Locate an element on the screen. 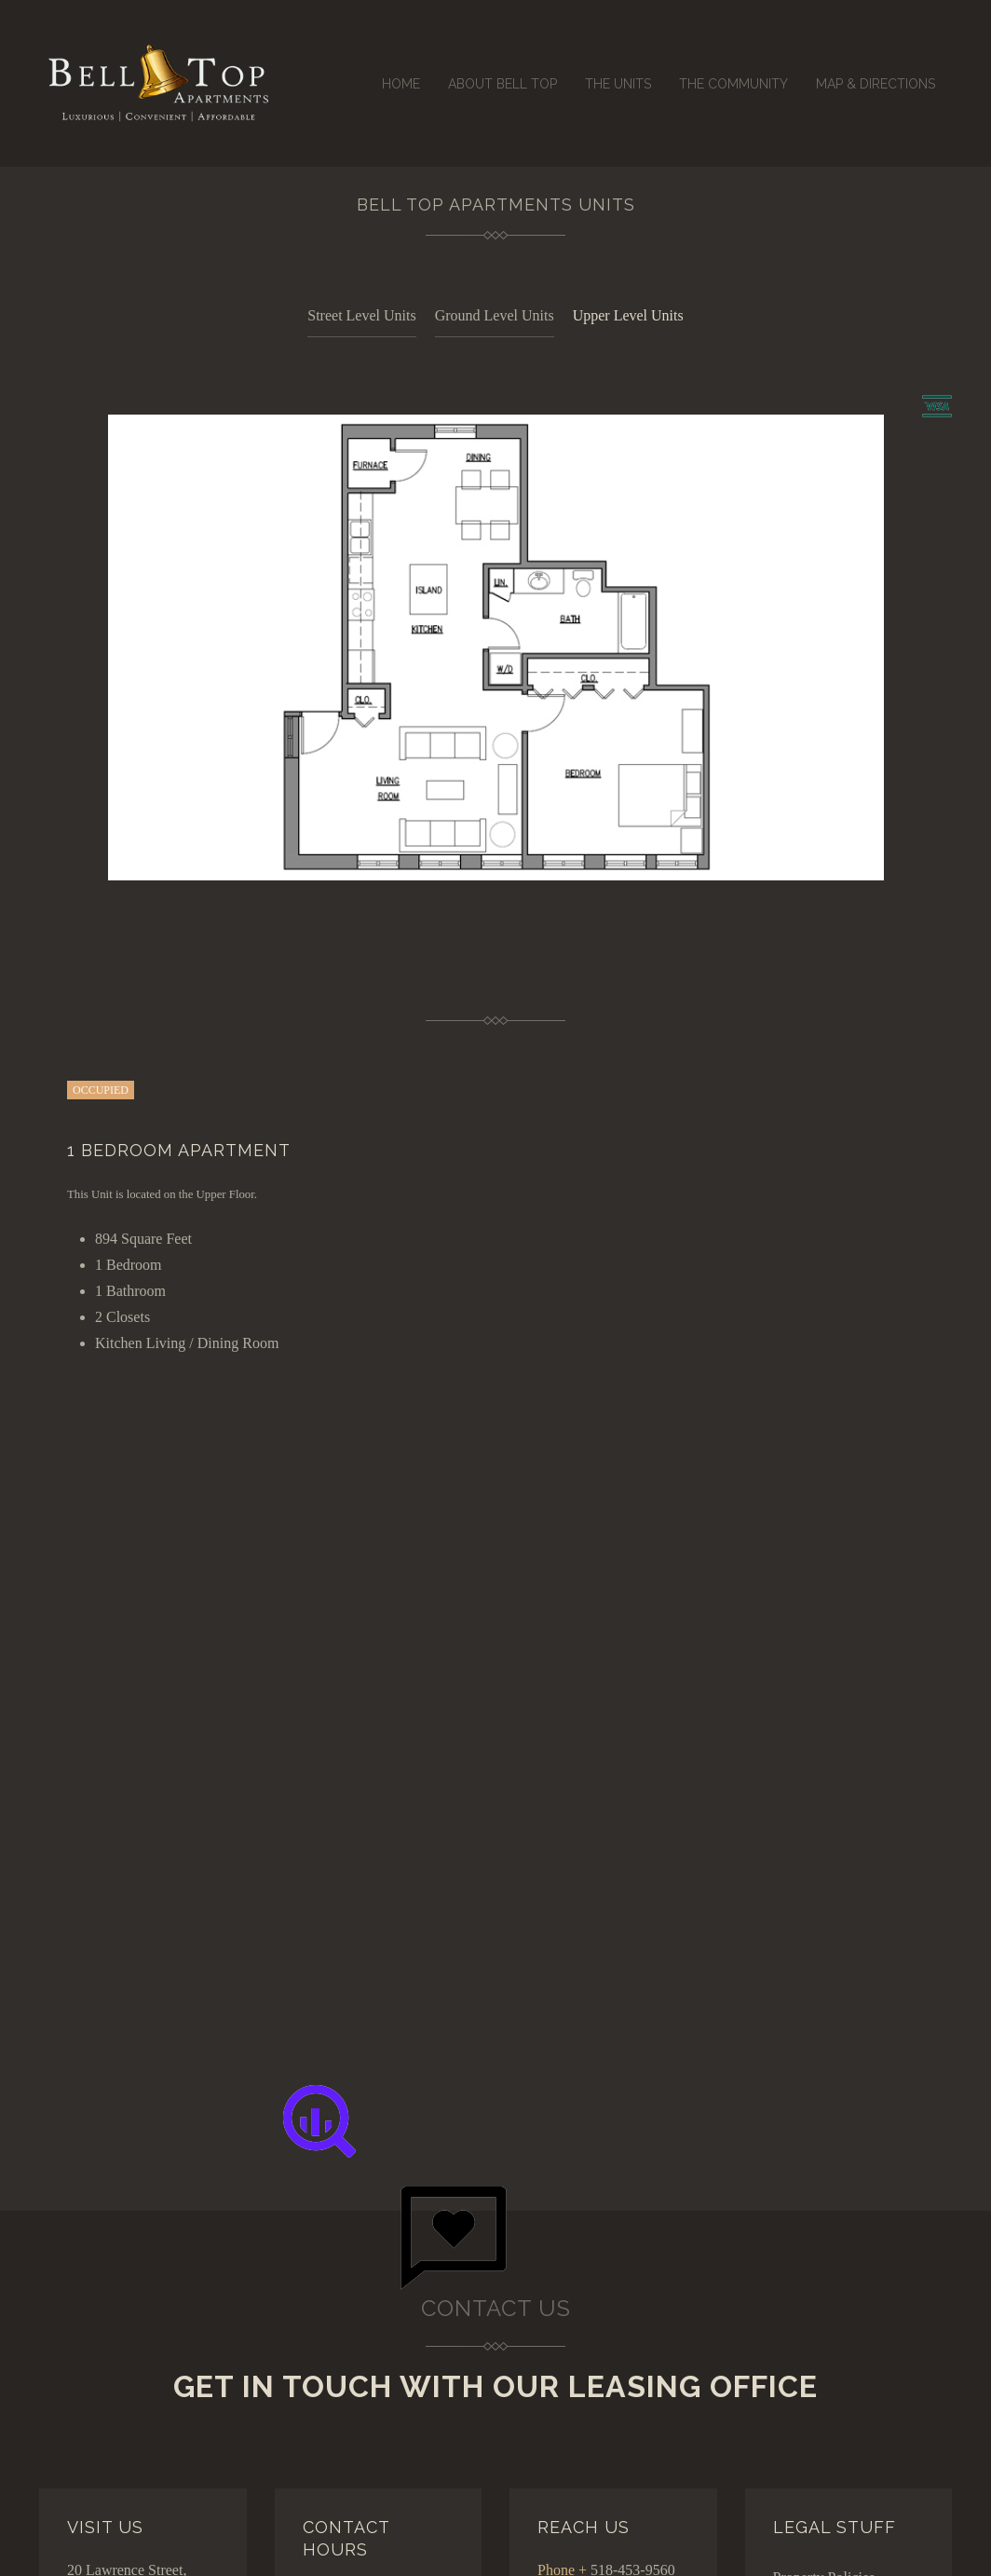 This screenshot has width=991, height=2576. access Google BigQuery data warehouse is located at coordinates (319, 2121).